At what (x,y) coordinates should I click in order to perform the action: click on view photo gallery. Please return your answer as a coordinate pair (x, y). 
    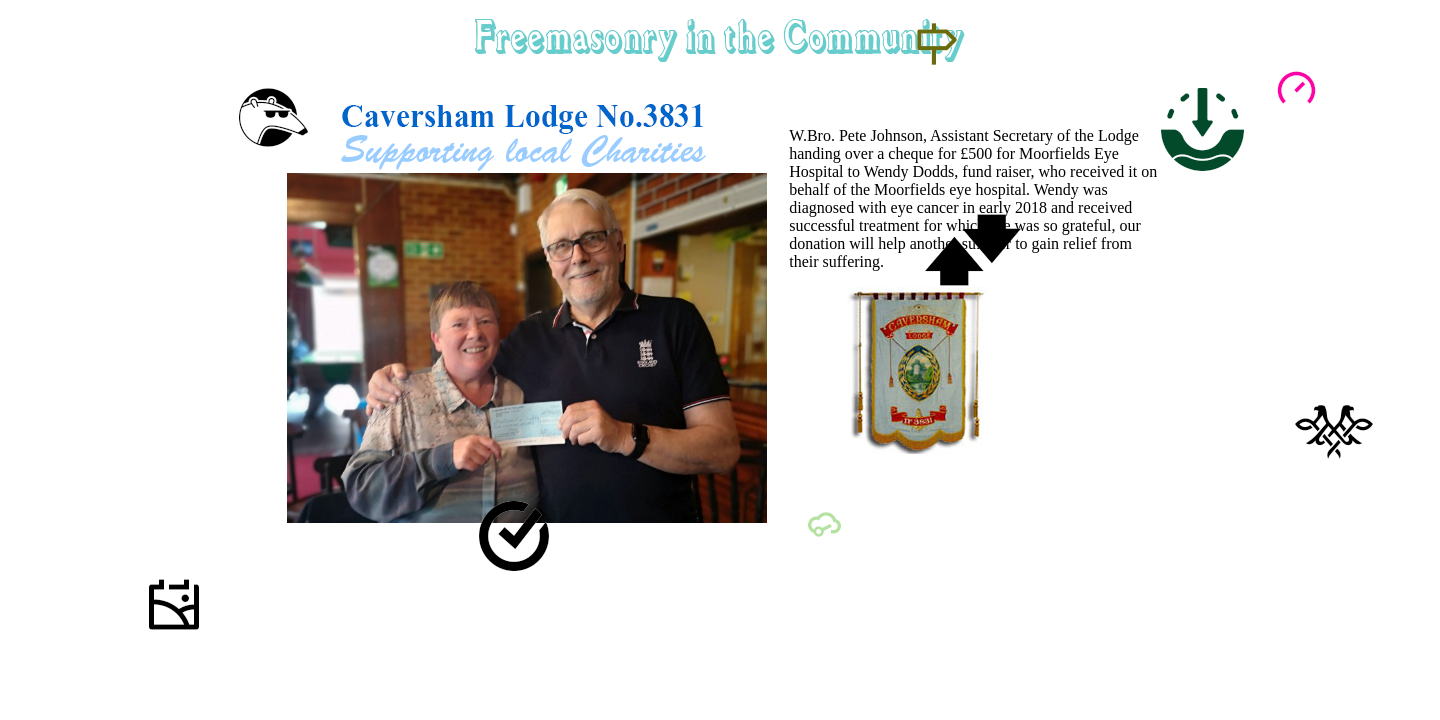
    Looking at the image, I should click on (174, 607).